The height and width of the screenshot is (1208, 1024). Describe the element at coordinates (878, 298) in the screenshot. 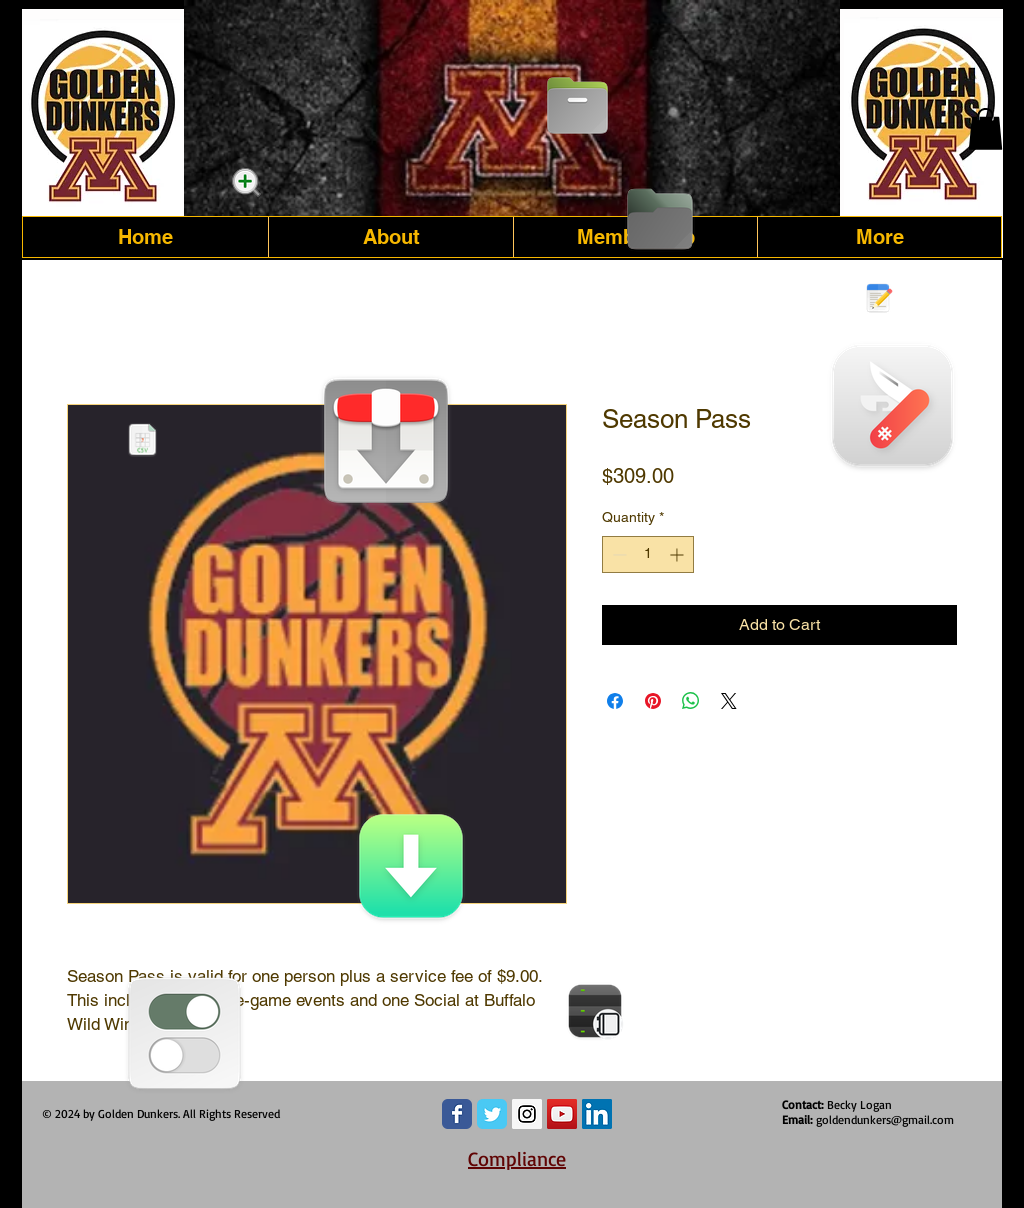

I see `open the text editor application` at that location.